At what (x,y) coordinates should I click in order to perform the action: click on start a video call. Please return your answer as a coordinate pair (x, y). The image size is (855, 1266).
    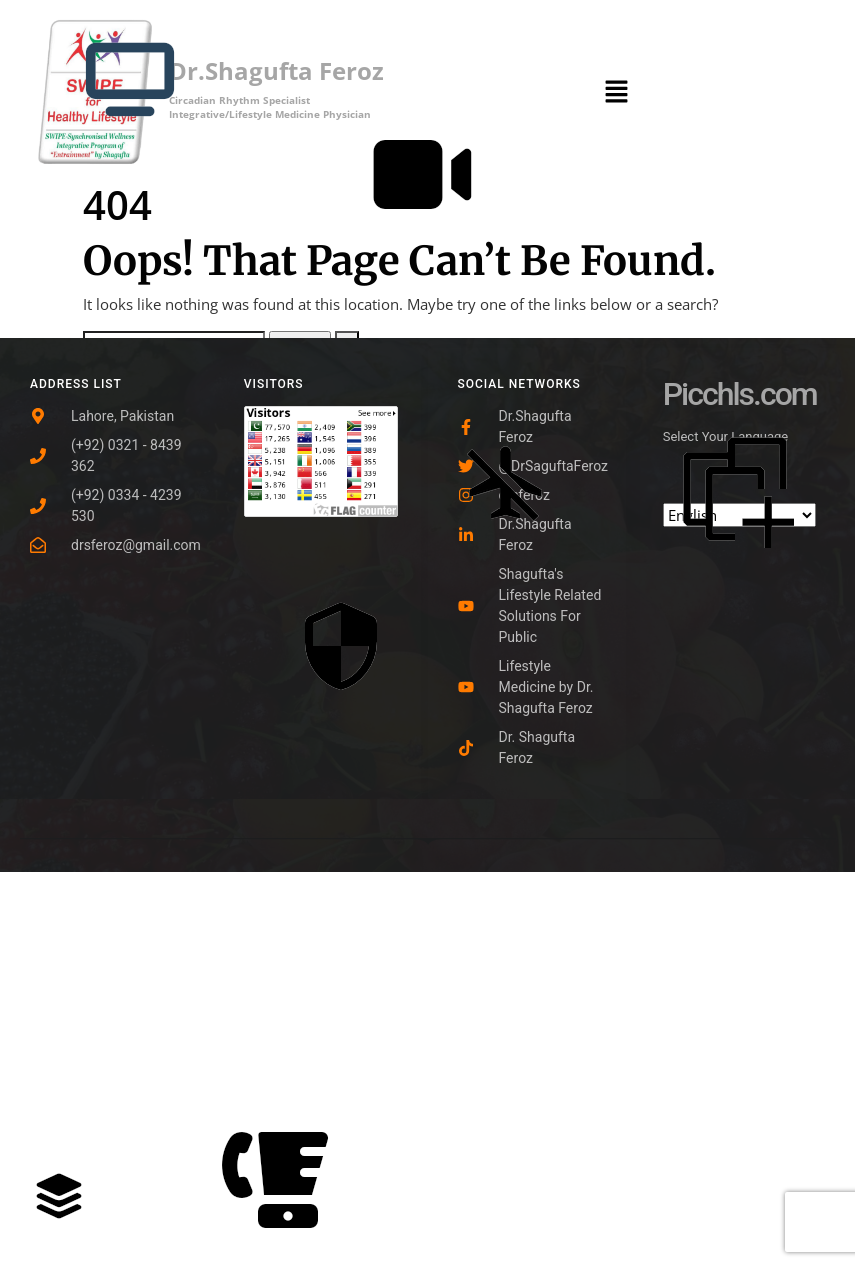
    Looking at the image, I should click on (419, 174).